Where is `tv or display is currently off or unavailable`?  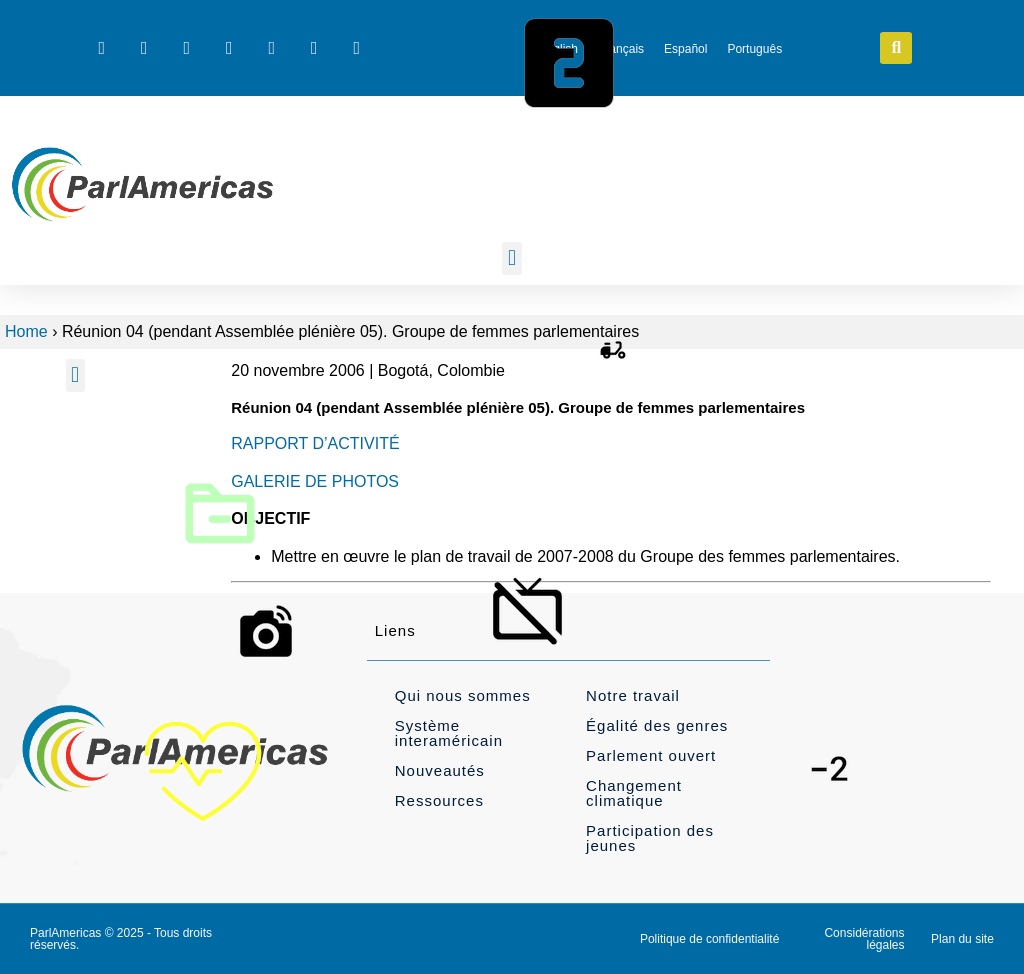
tv or display is currently off or unavailable is located at coordinates (527, 611).